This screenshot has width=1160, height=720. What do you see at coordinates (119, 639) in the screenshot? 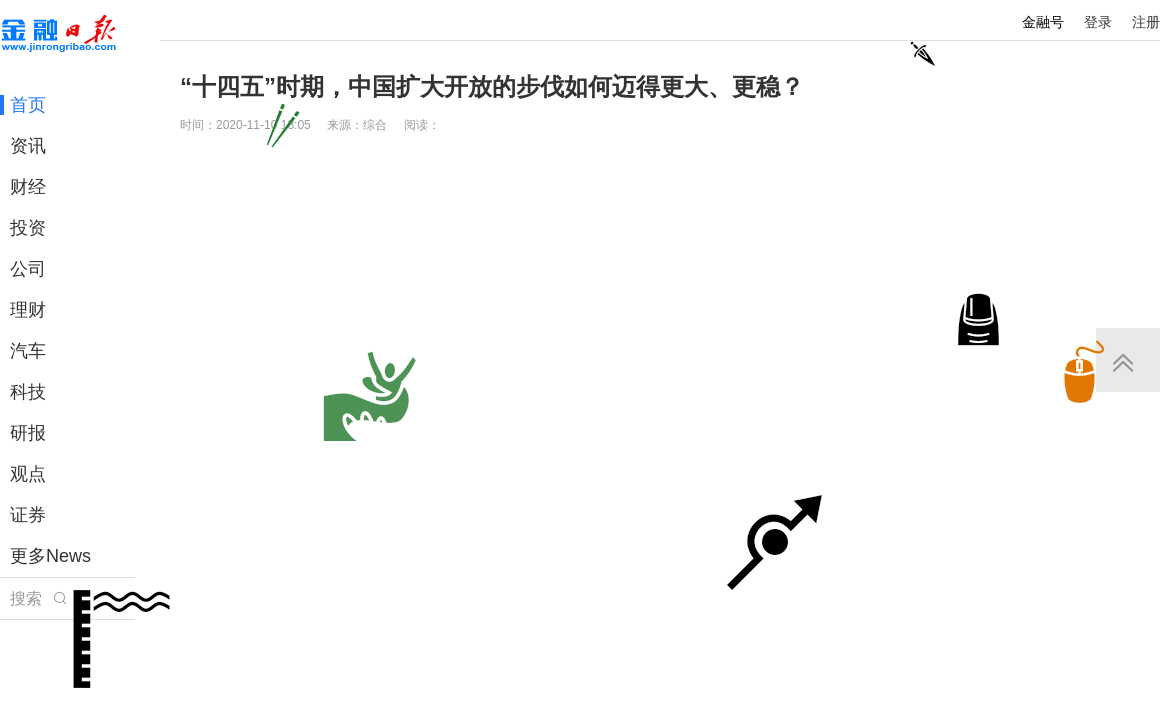
I see `indicates high tide water level` at bounding box center [119, 639].